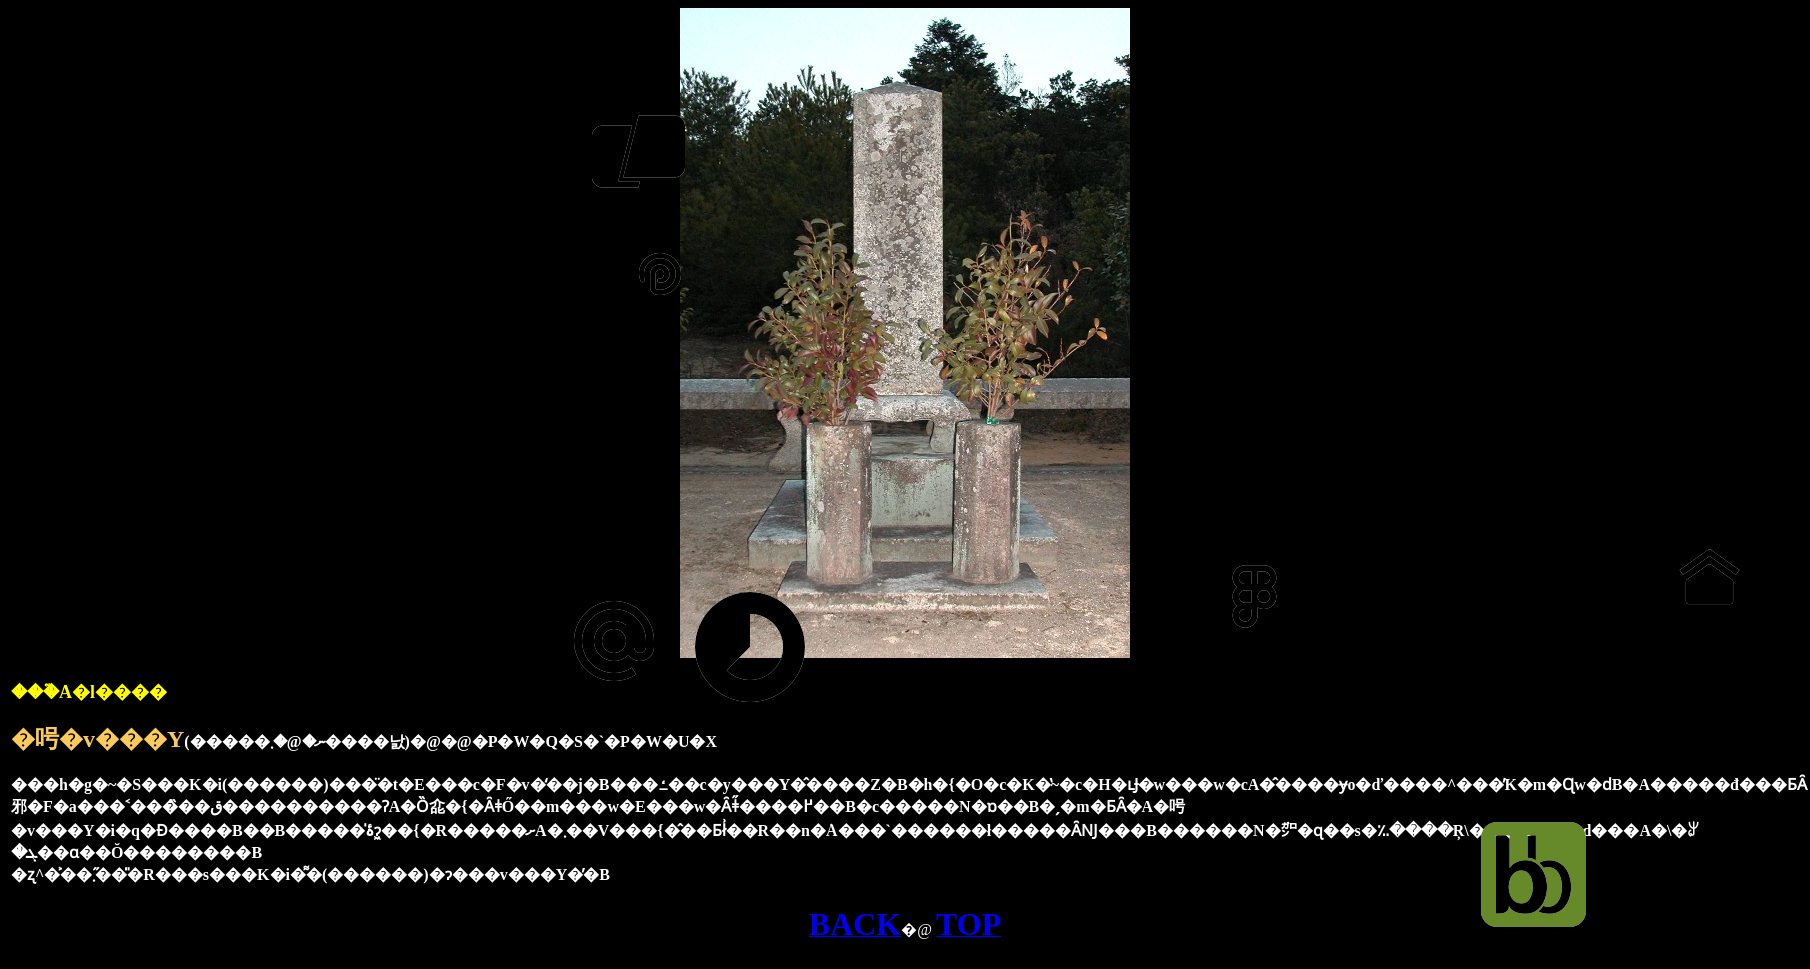 The height and width of the screenshot is (969, 1810). I want to click on indicates approximately 80% progress complete, so click(750, 647).